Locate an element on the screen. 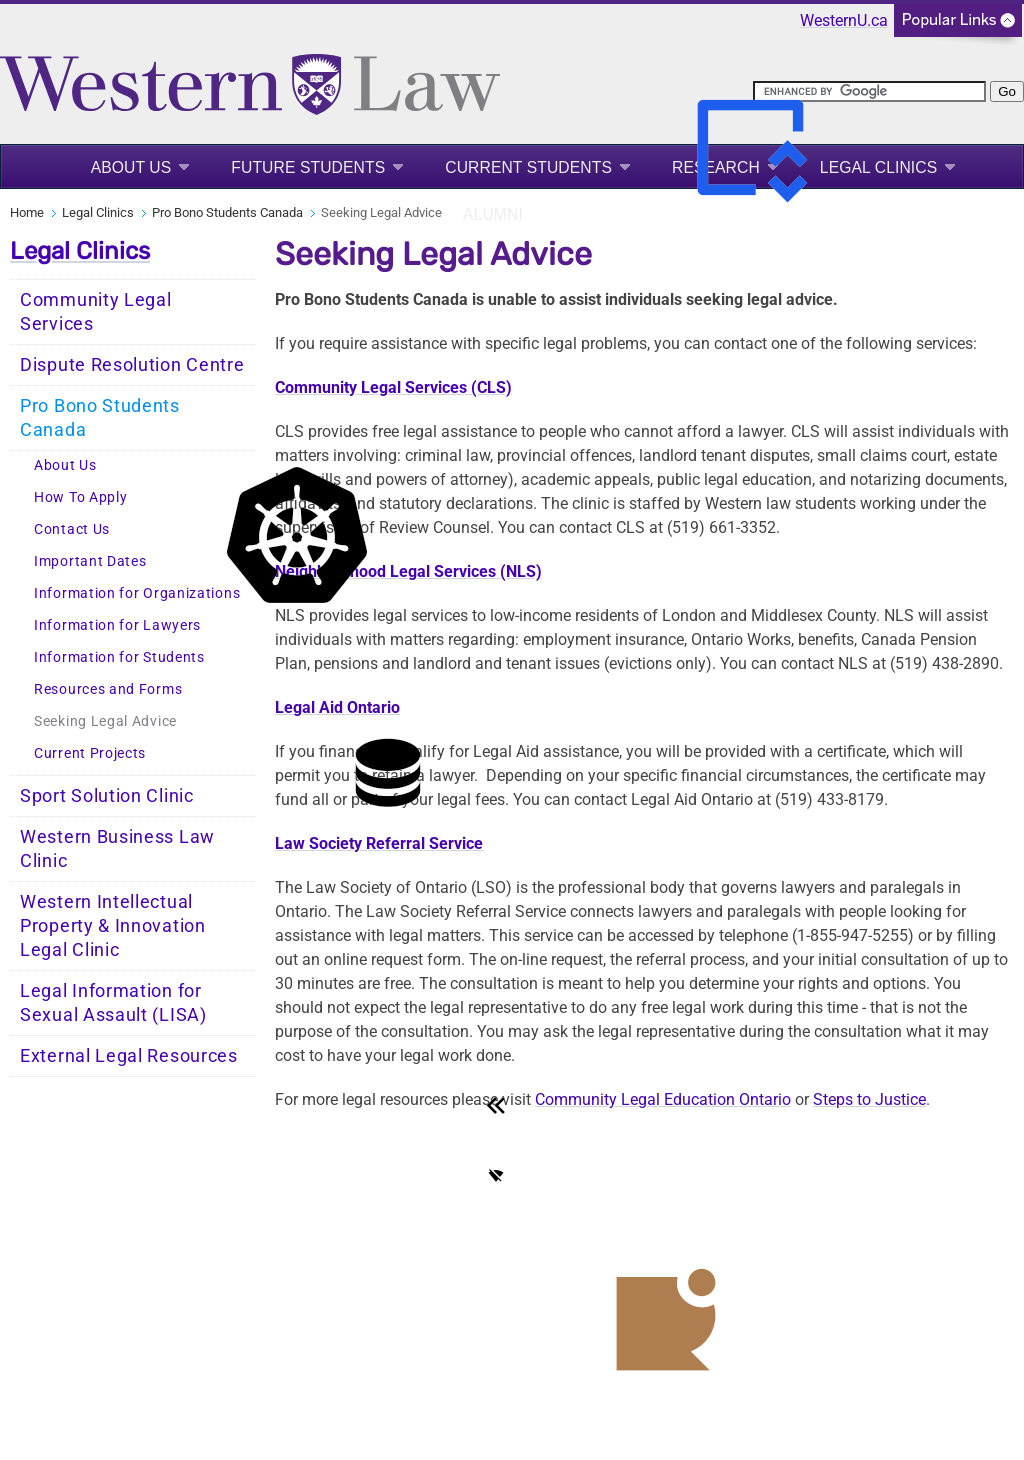 The height and width of the screenshot is (1460, 1024). go back to the beginning is located at coordinates (496, 1105).